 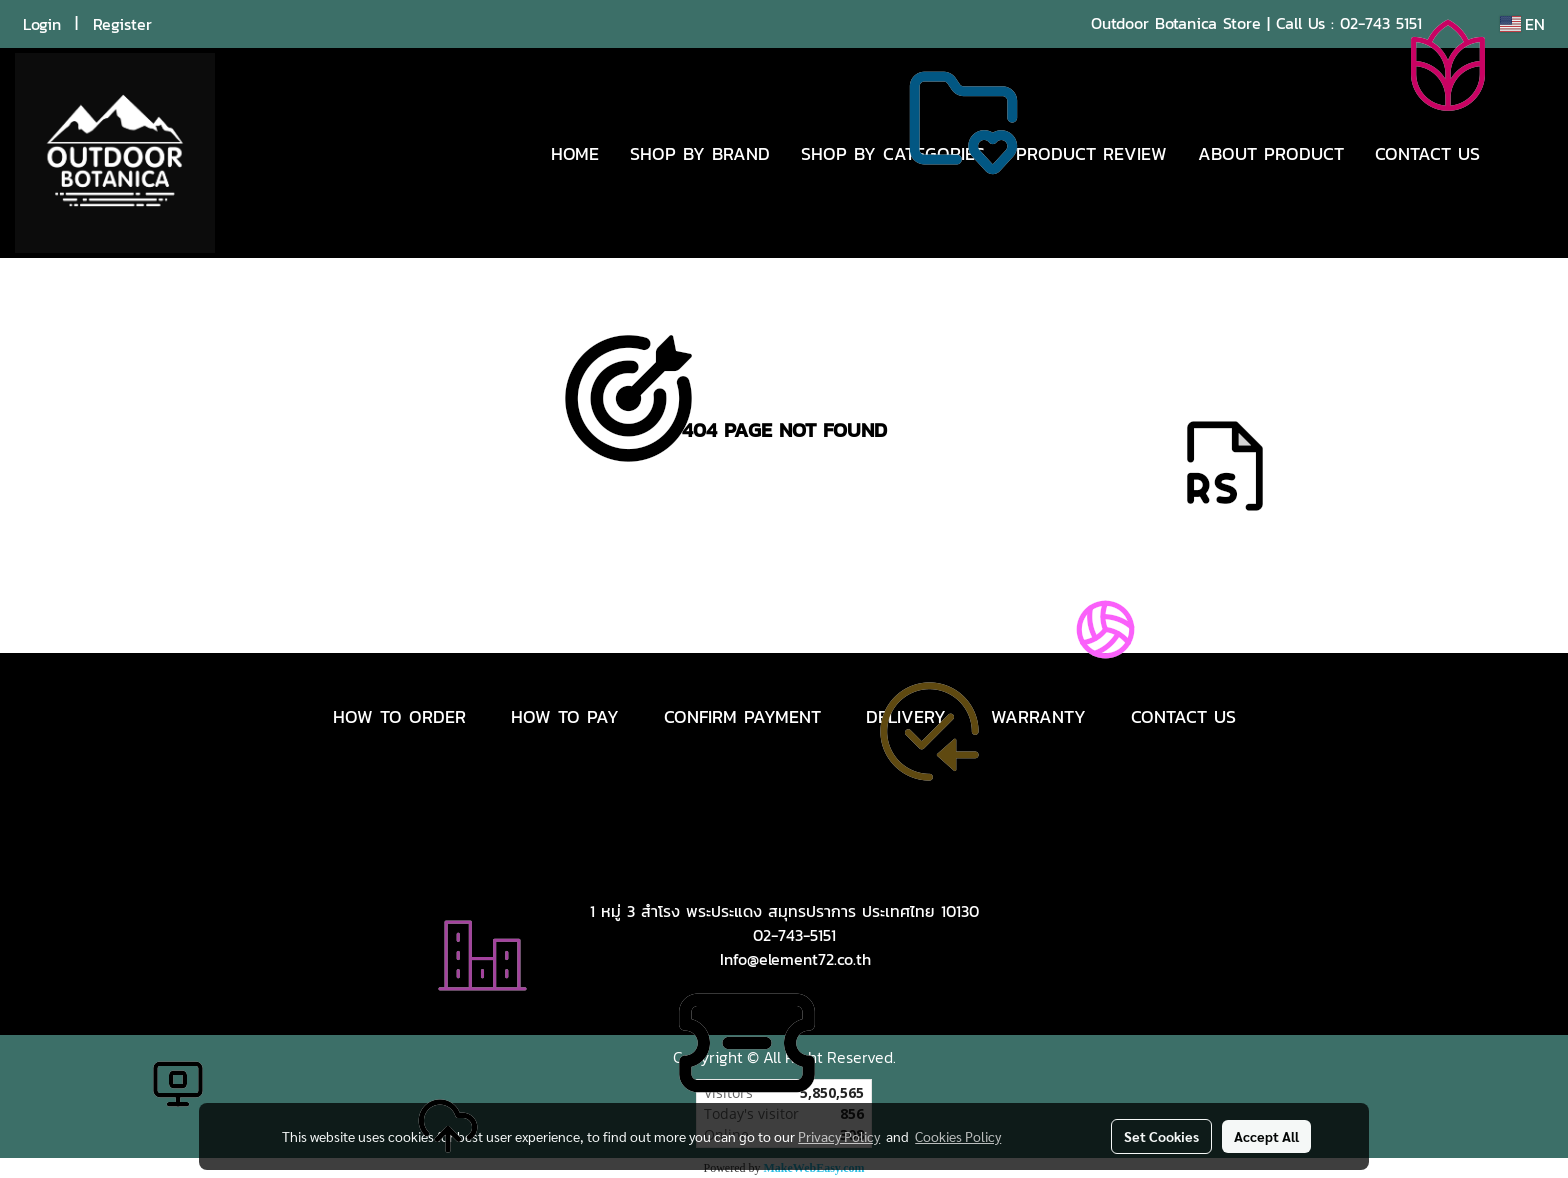 I want to click on view city or urban locations, so click(x=482, y=955).